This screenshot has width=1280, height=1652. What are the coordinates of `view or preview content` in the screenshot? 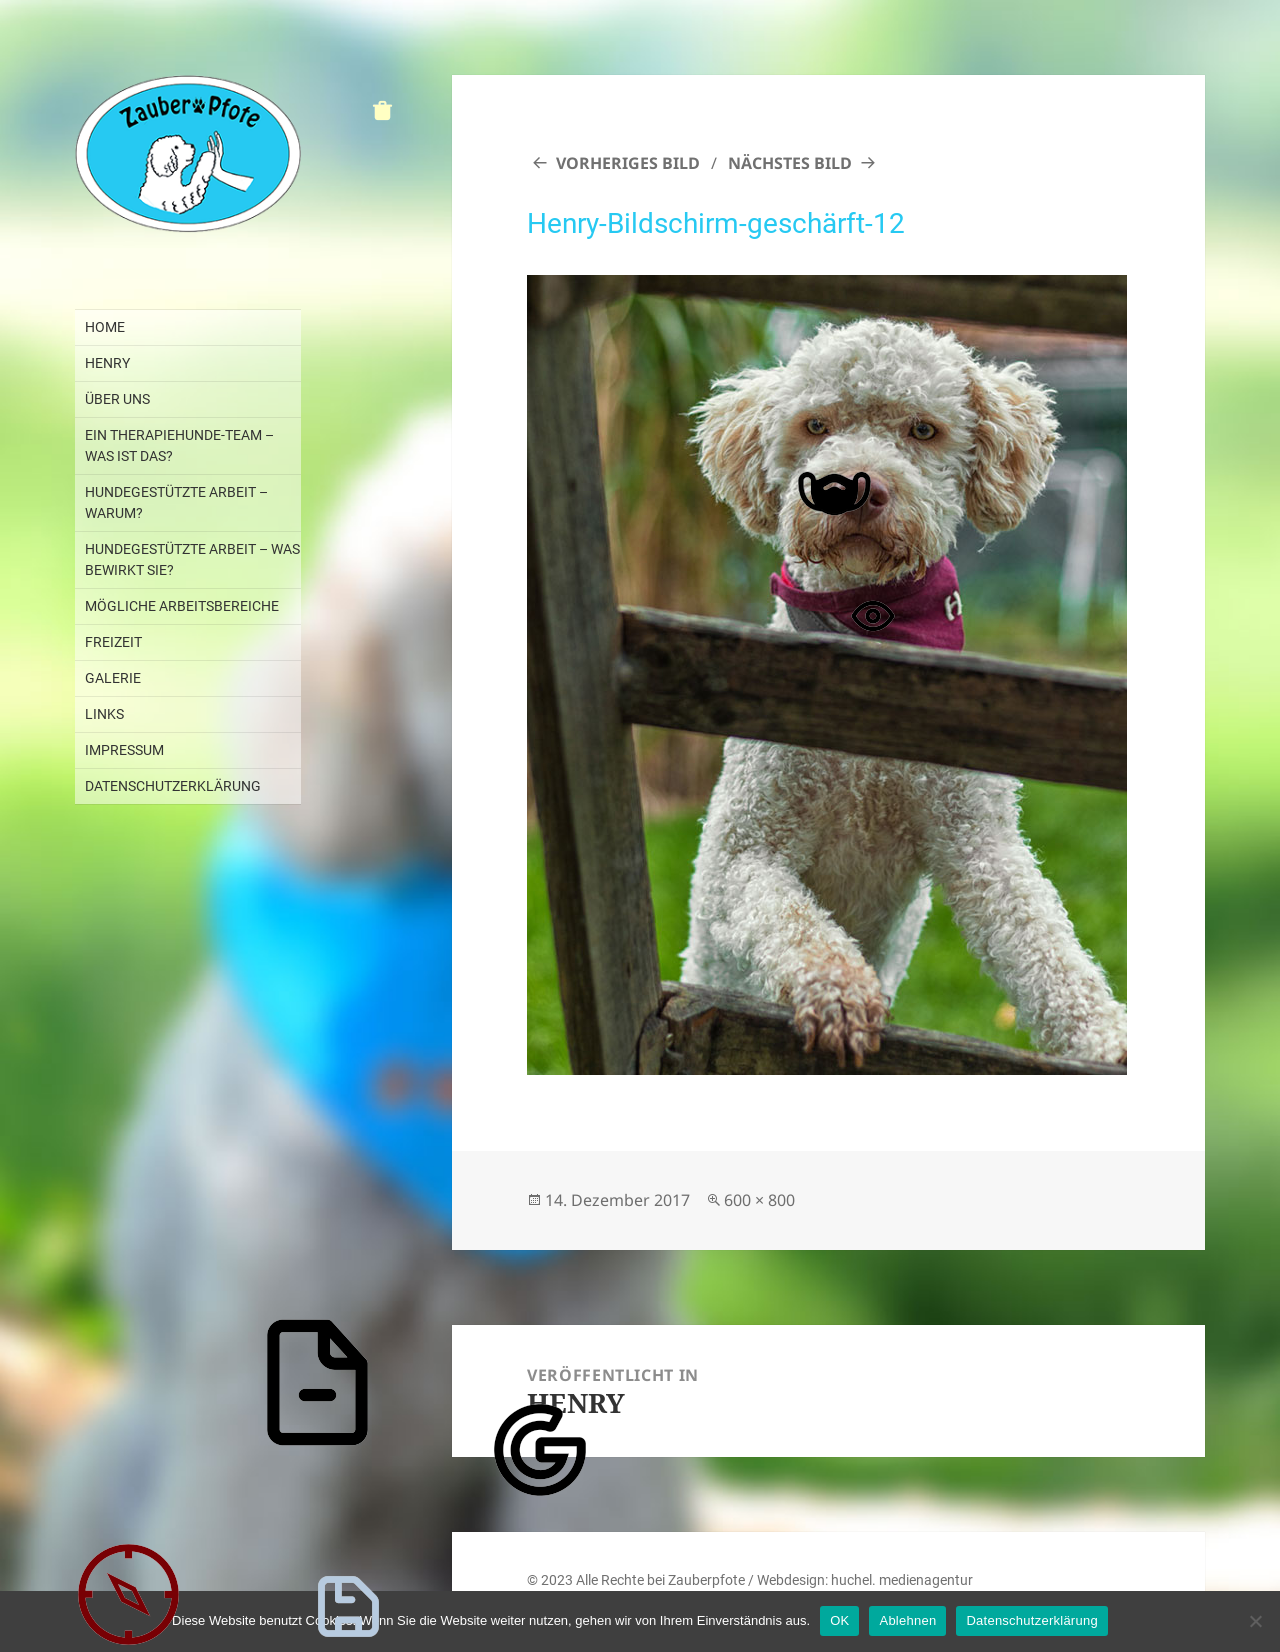 It's located at (873, 616).